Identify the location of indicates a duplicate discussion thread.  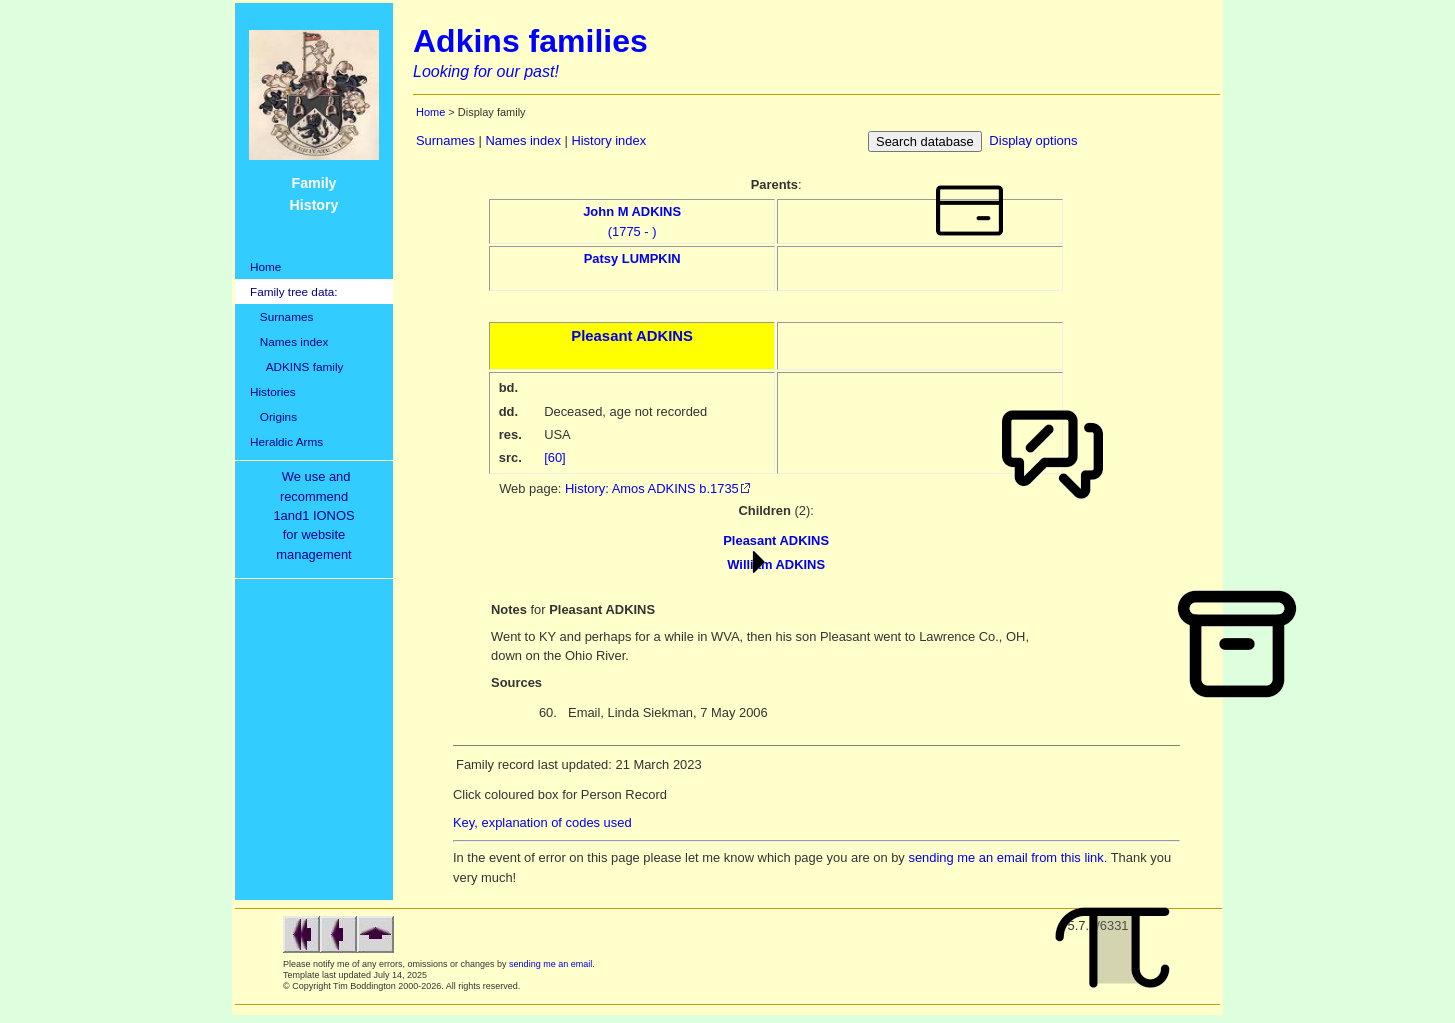
(1052, 454).